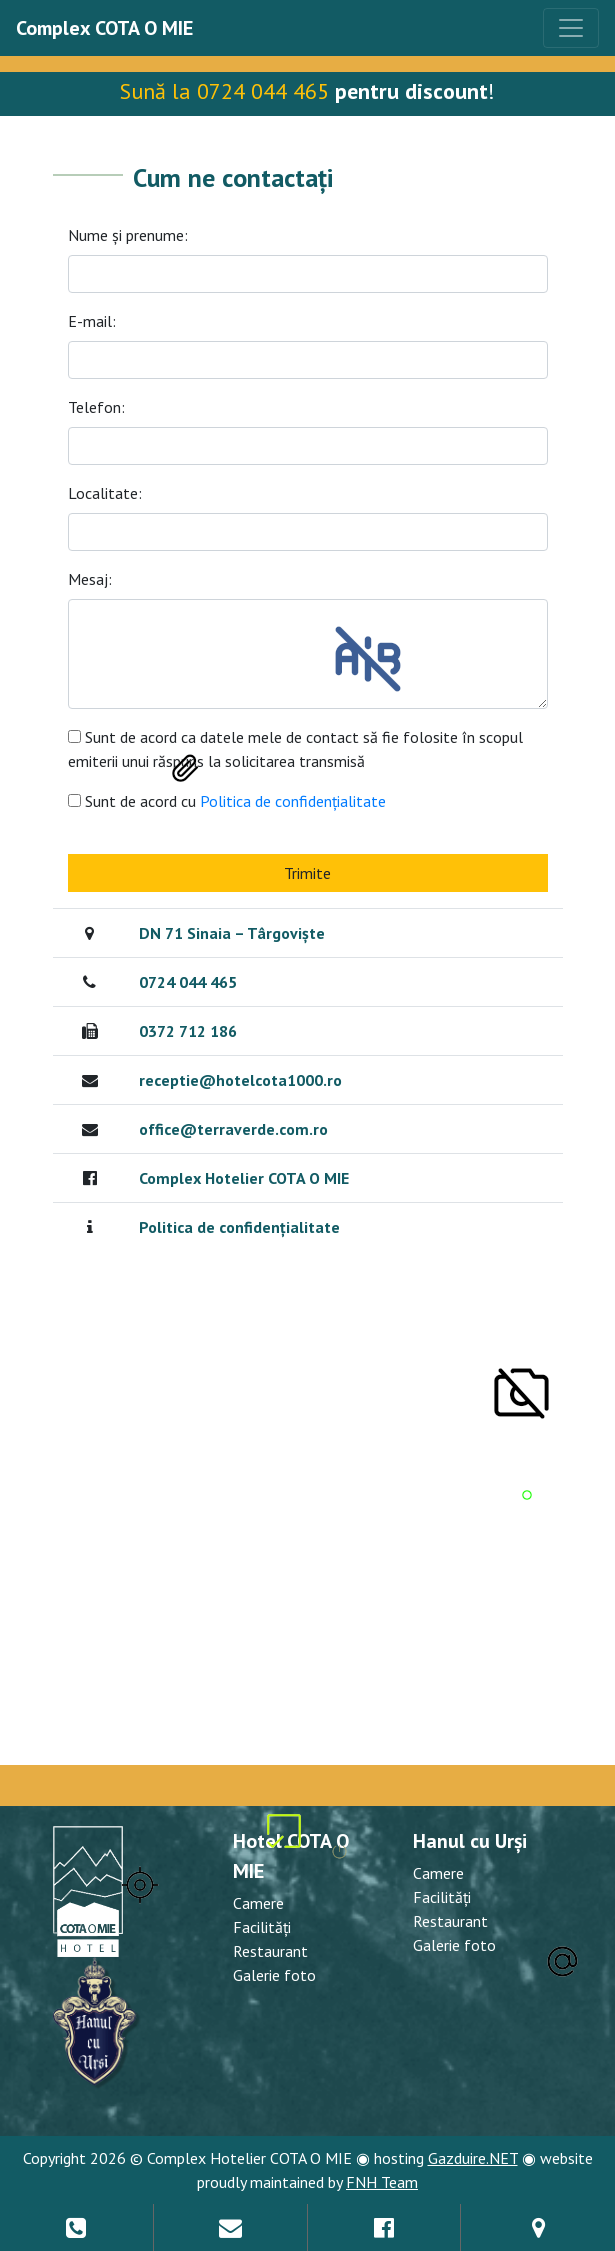 The width and height of the screenshot is (615, 2251). Describe the element at coordinates (284, 1831) in the screenshot. I see `mark task as complete` at that location.